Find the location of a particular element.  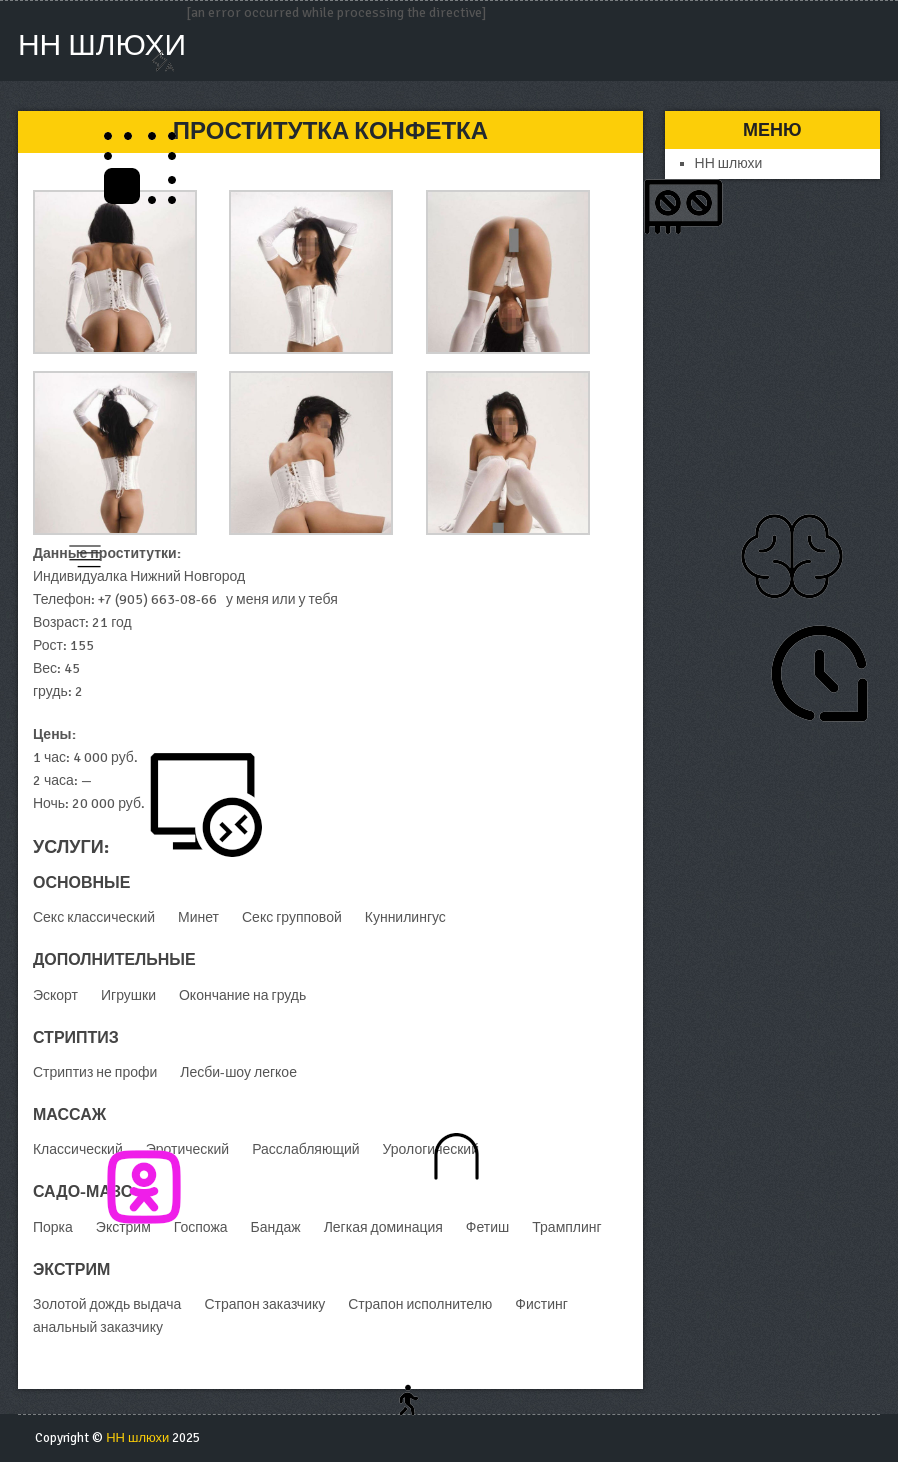

indicates set intersection in data filtering is located at coordinates (456, 1157).